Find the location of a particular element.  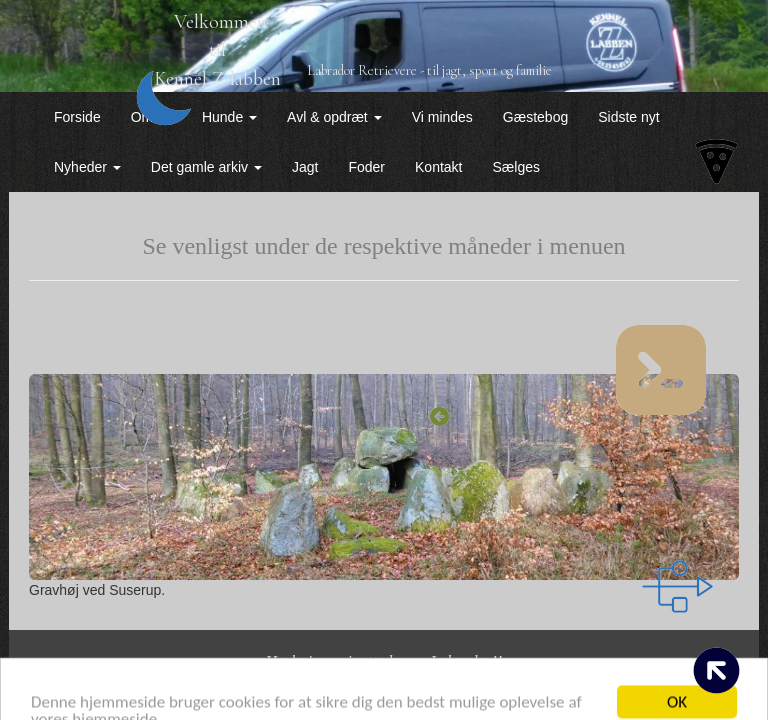

navigate back to previous screen is located at coordinates (716, 670).